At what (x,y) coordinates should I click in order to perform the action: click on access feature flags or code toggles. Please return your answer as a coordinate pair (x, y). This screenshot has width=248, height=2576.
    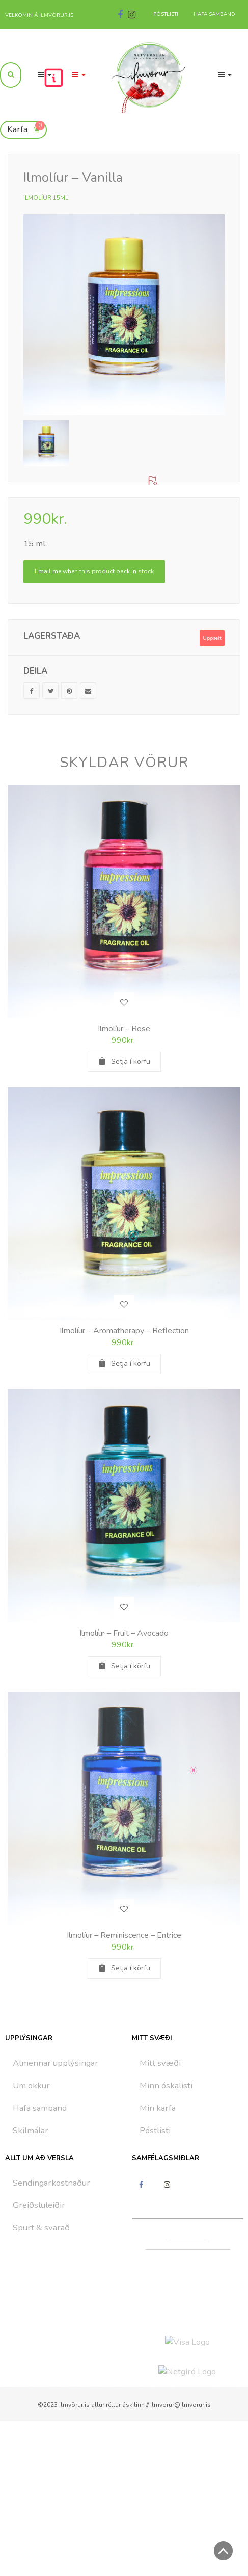
    Looking at the image, I should click on (152, 480).